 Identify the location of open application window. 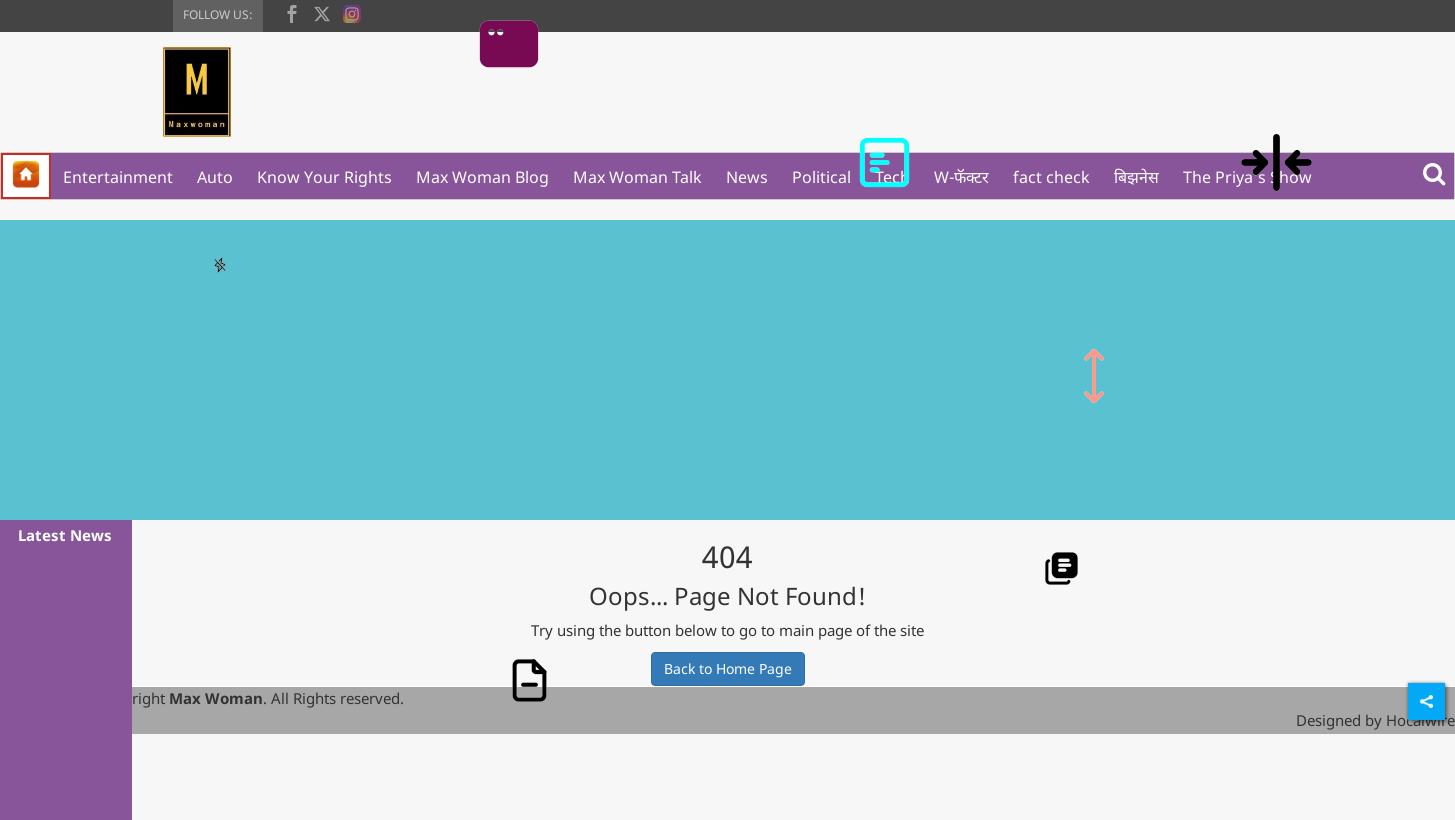
(509, 44).